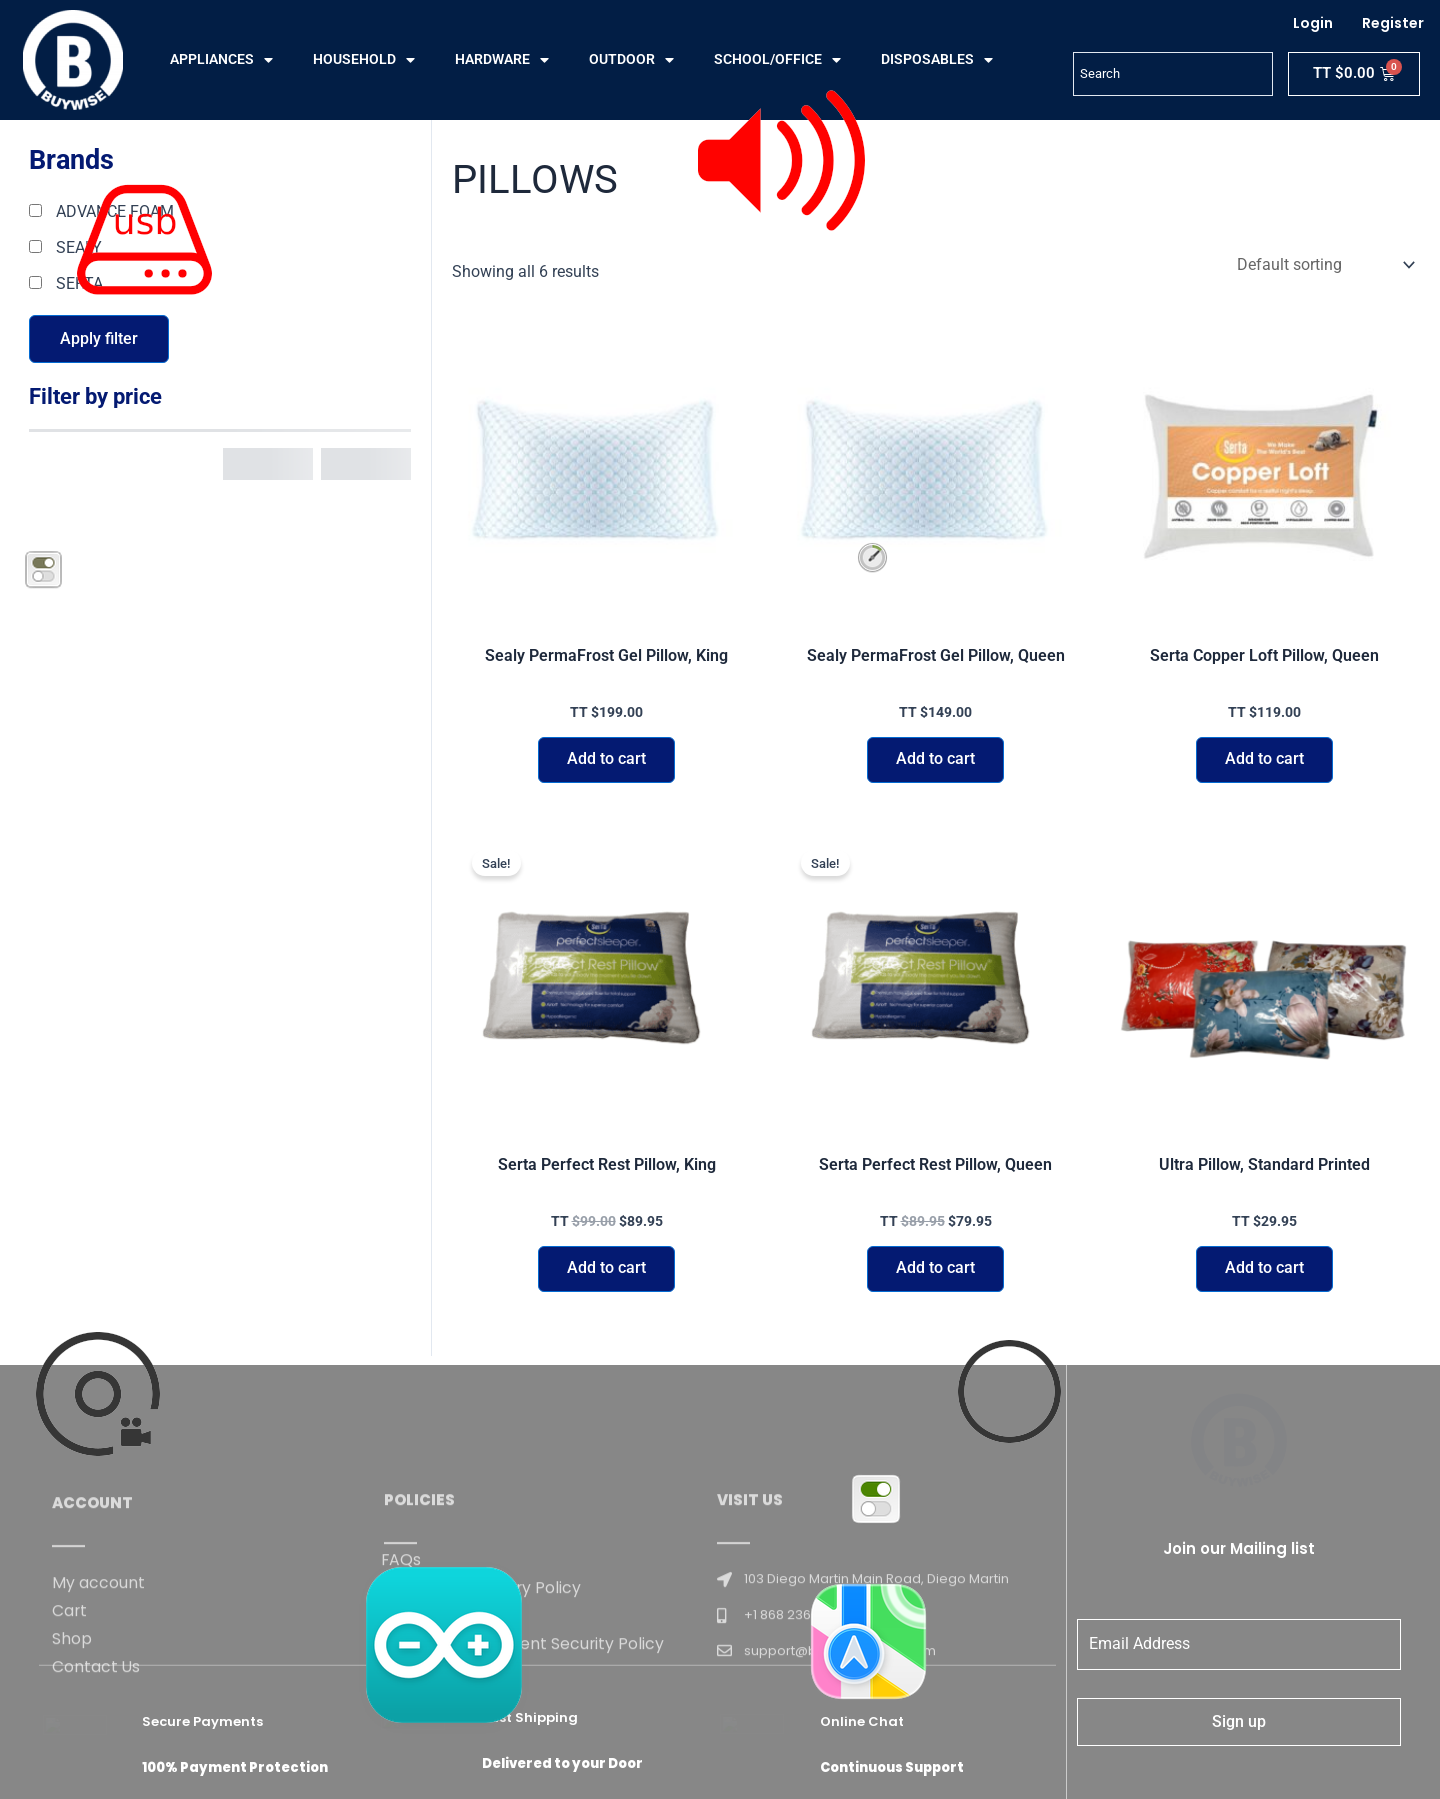 Image resolution: width=1440 pixels, height=1799 pixels. What do you see at coordinates (444, 1645) in the screenshot?
I see `open the Arduino IDE application` at bounding box center [444, 1645].